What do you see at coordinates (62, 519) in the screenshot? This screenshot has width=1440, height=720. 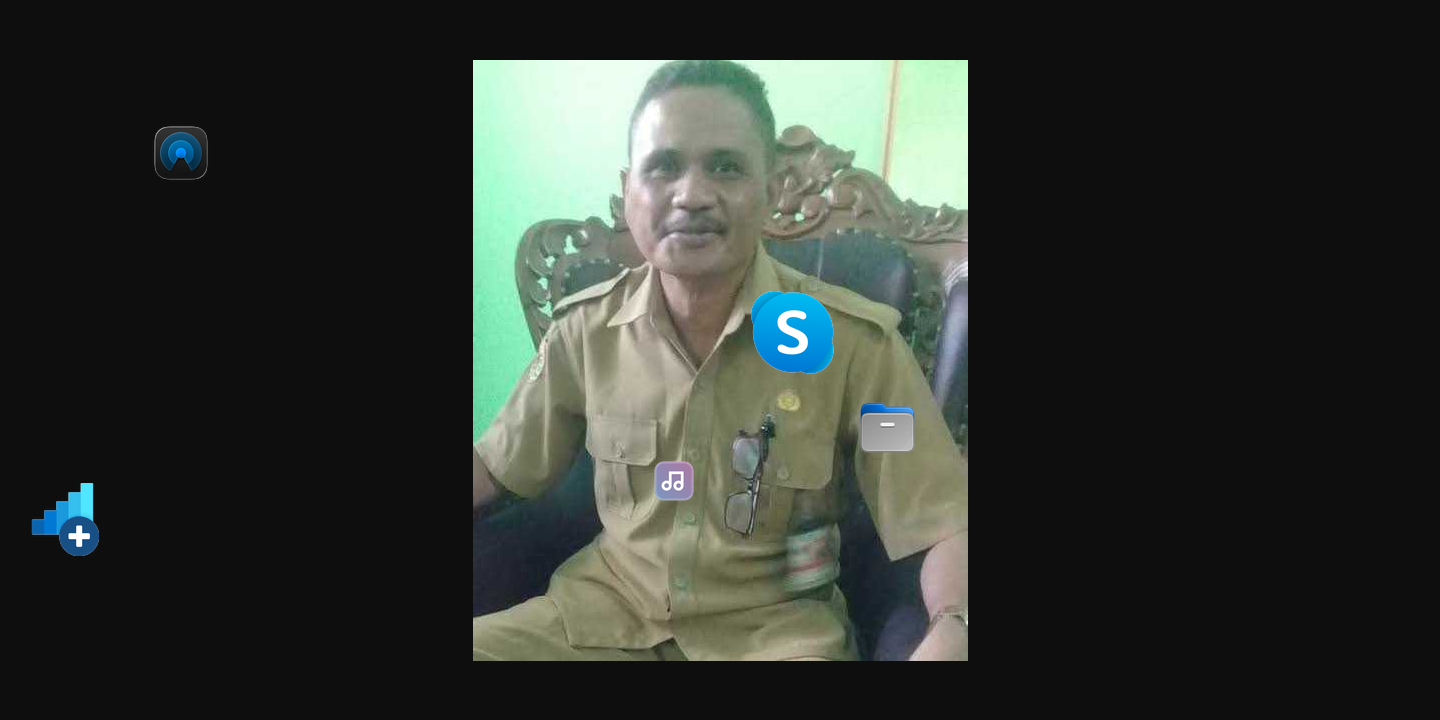 I see `open the plans app` at bounding box center [62, 519].